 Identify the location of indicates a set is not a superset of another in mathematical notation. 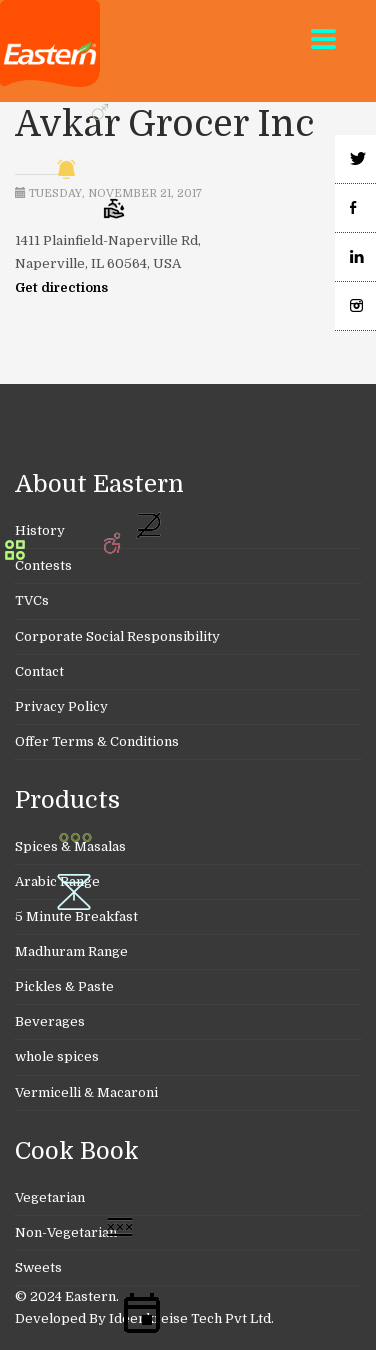
(148, 525).